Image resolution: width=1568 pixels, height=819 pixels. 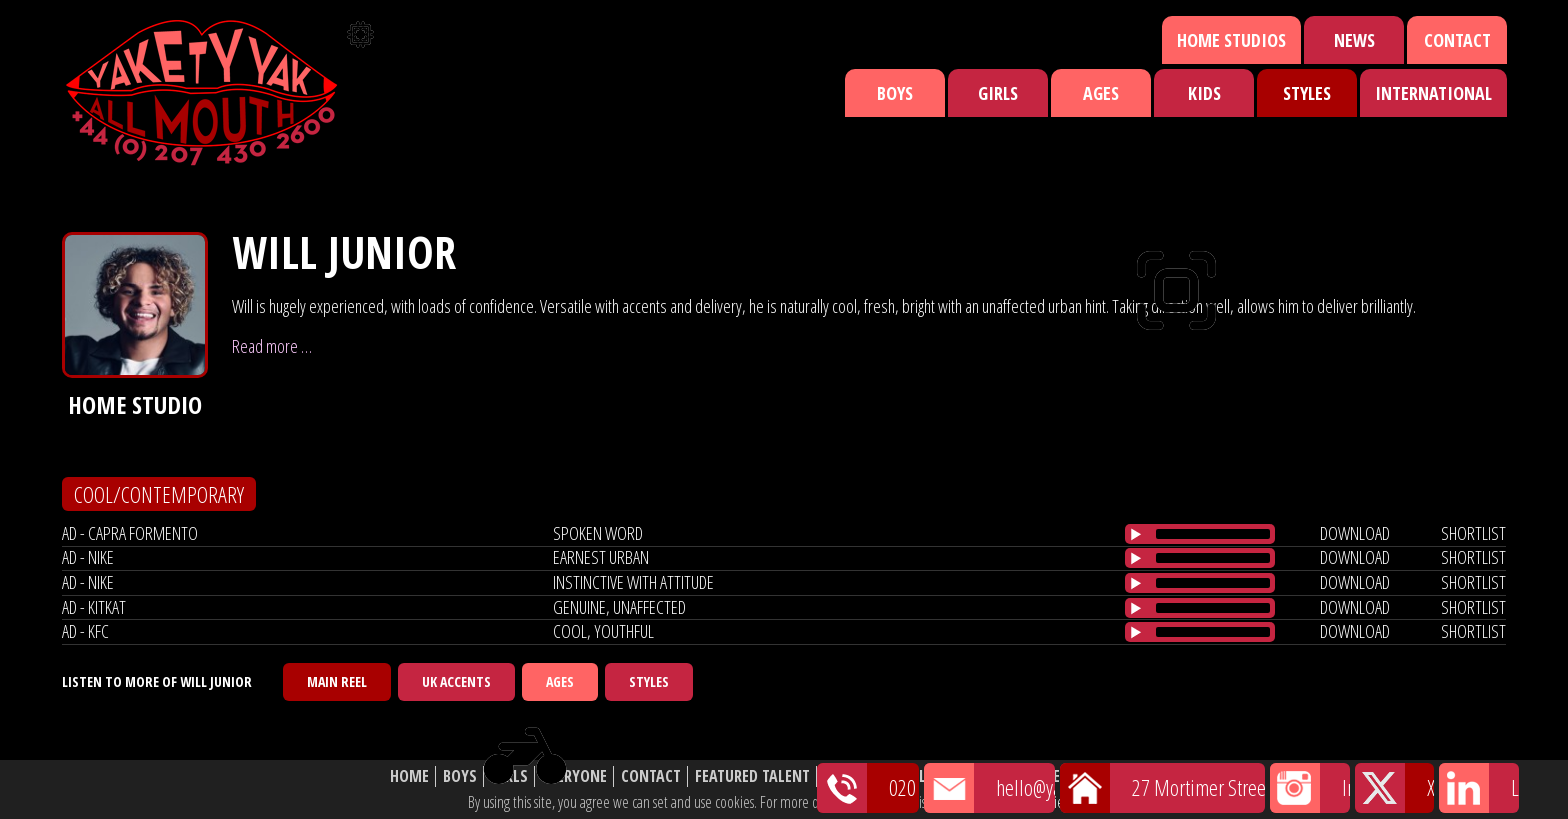 I want to click on scan or capture an object, so click(x=1176, y=290).